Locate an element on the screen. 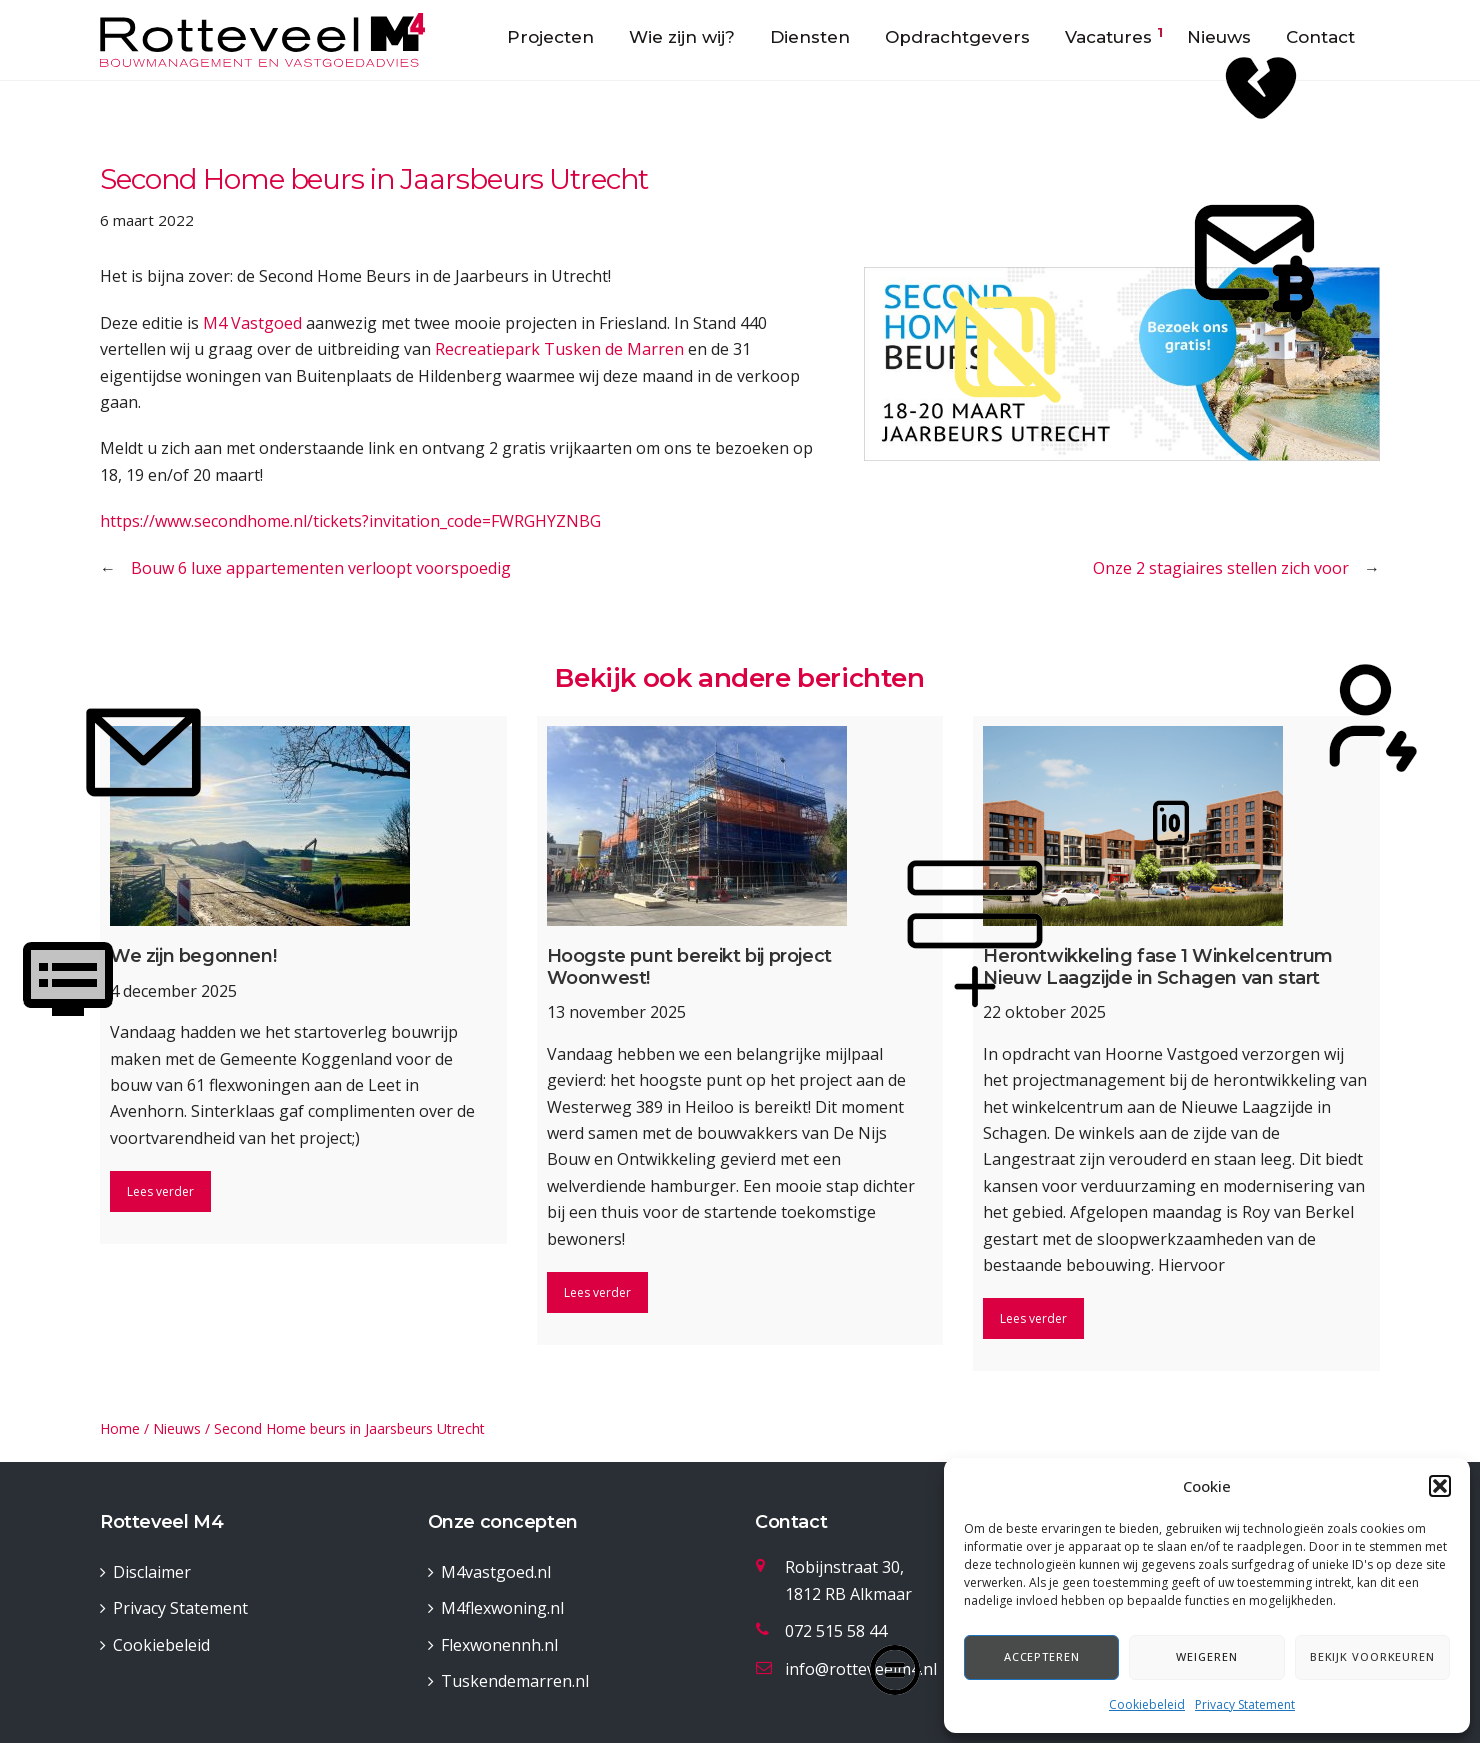  unlike or remove from favorites is located at coordinates (1261, 88).